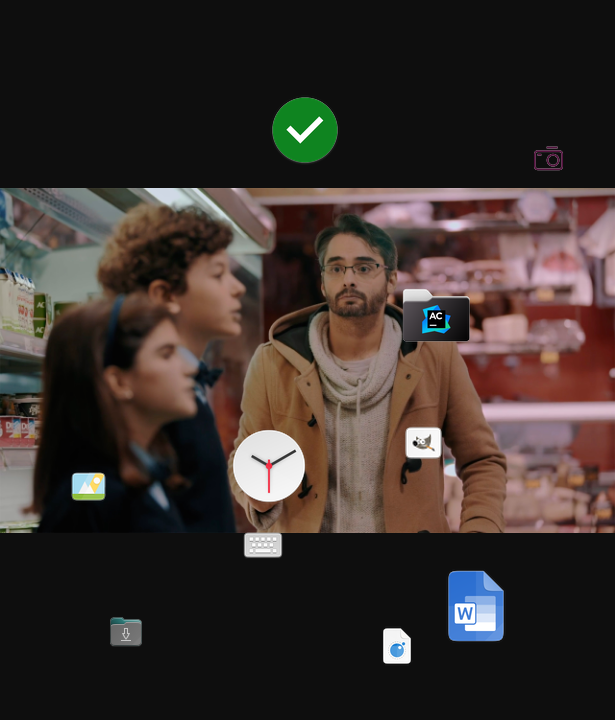 The width and height of the screenshot is (615, 720). What do you see at coordinates (476, 606) in the screenshot?
I see `open a microsoft word document` at bounding box center [476, 606].